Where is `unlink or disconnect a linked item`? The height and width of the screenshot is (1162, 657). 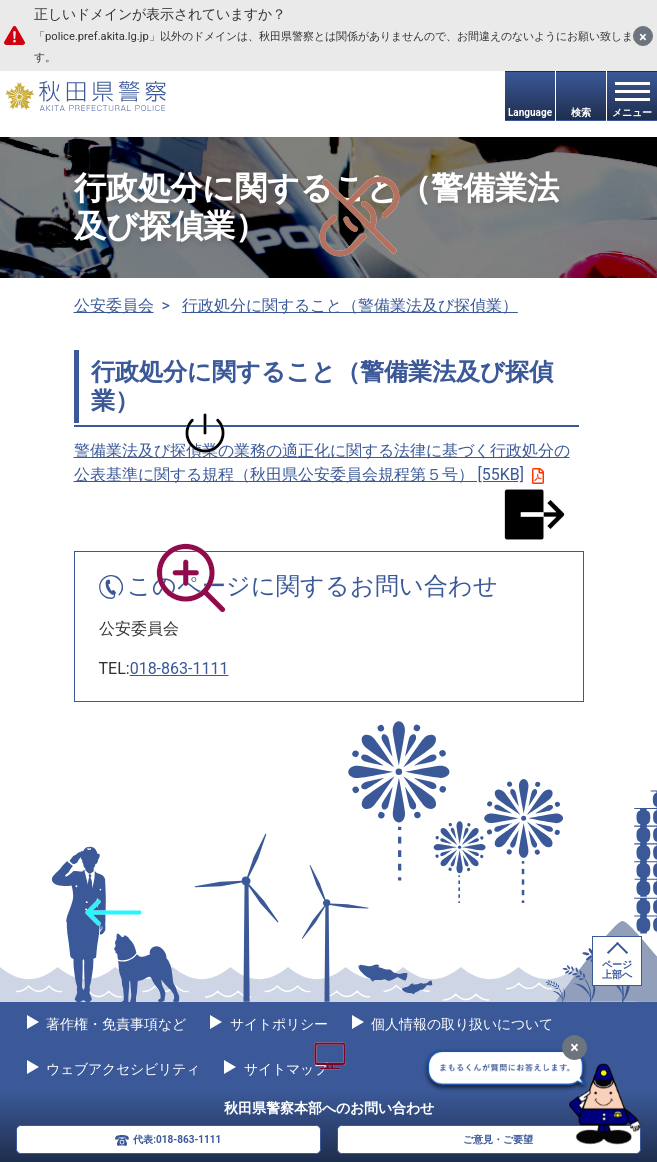 unlink or disconnect a linked item is located at coordinates (359, 216).